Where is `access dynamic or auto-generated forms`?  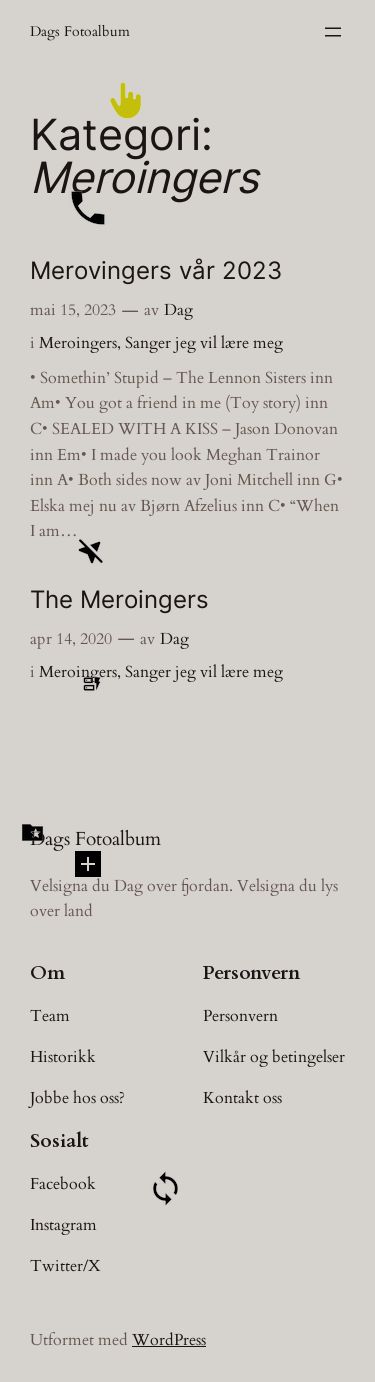 access dynamic or auto-generated forms is located at coordinates (92, 684).